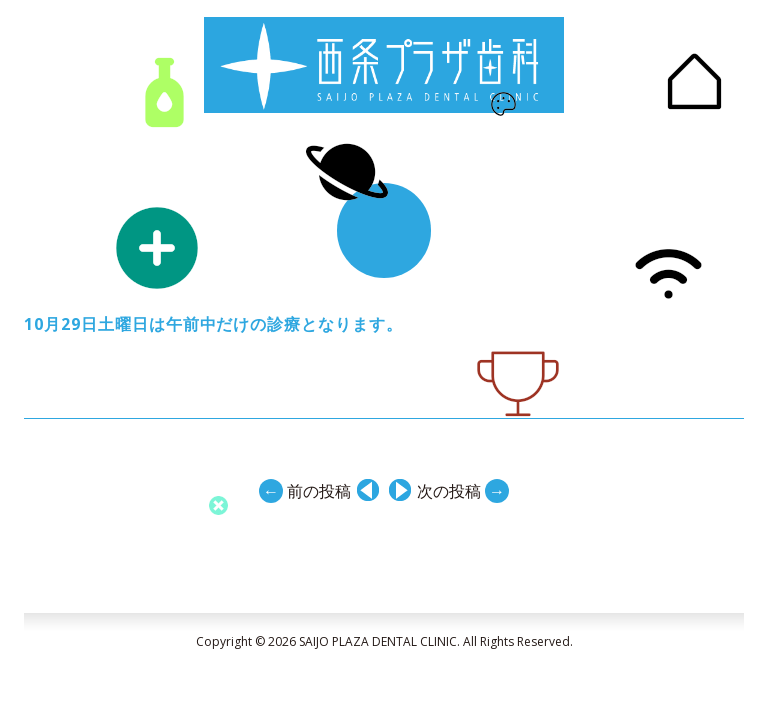 The image size is (768, 720). I want to click on close or dismiss a dialog, so click(218, 505).